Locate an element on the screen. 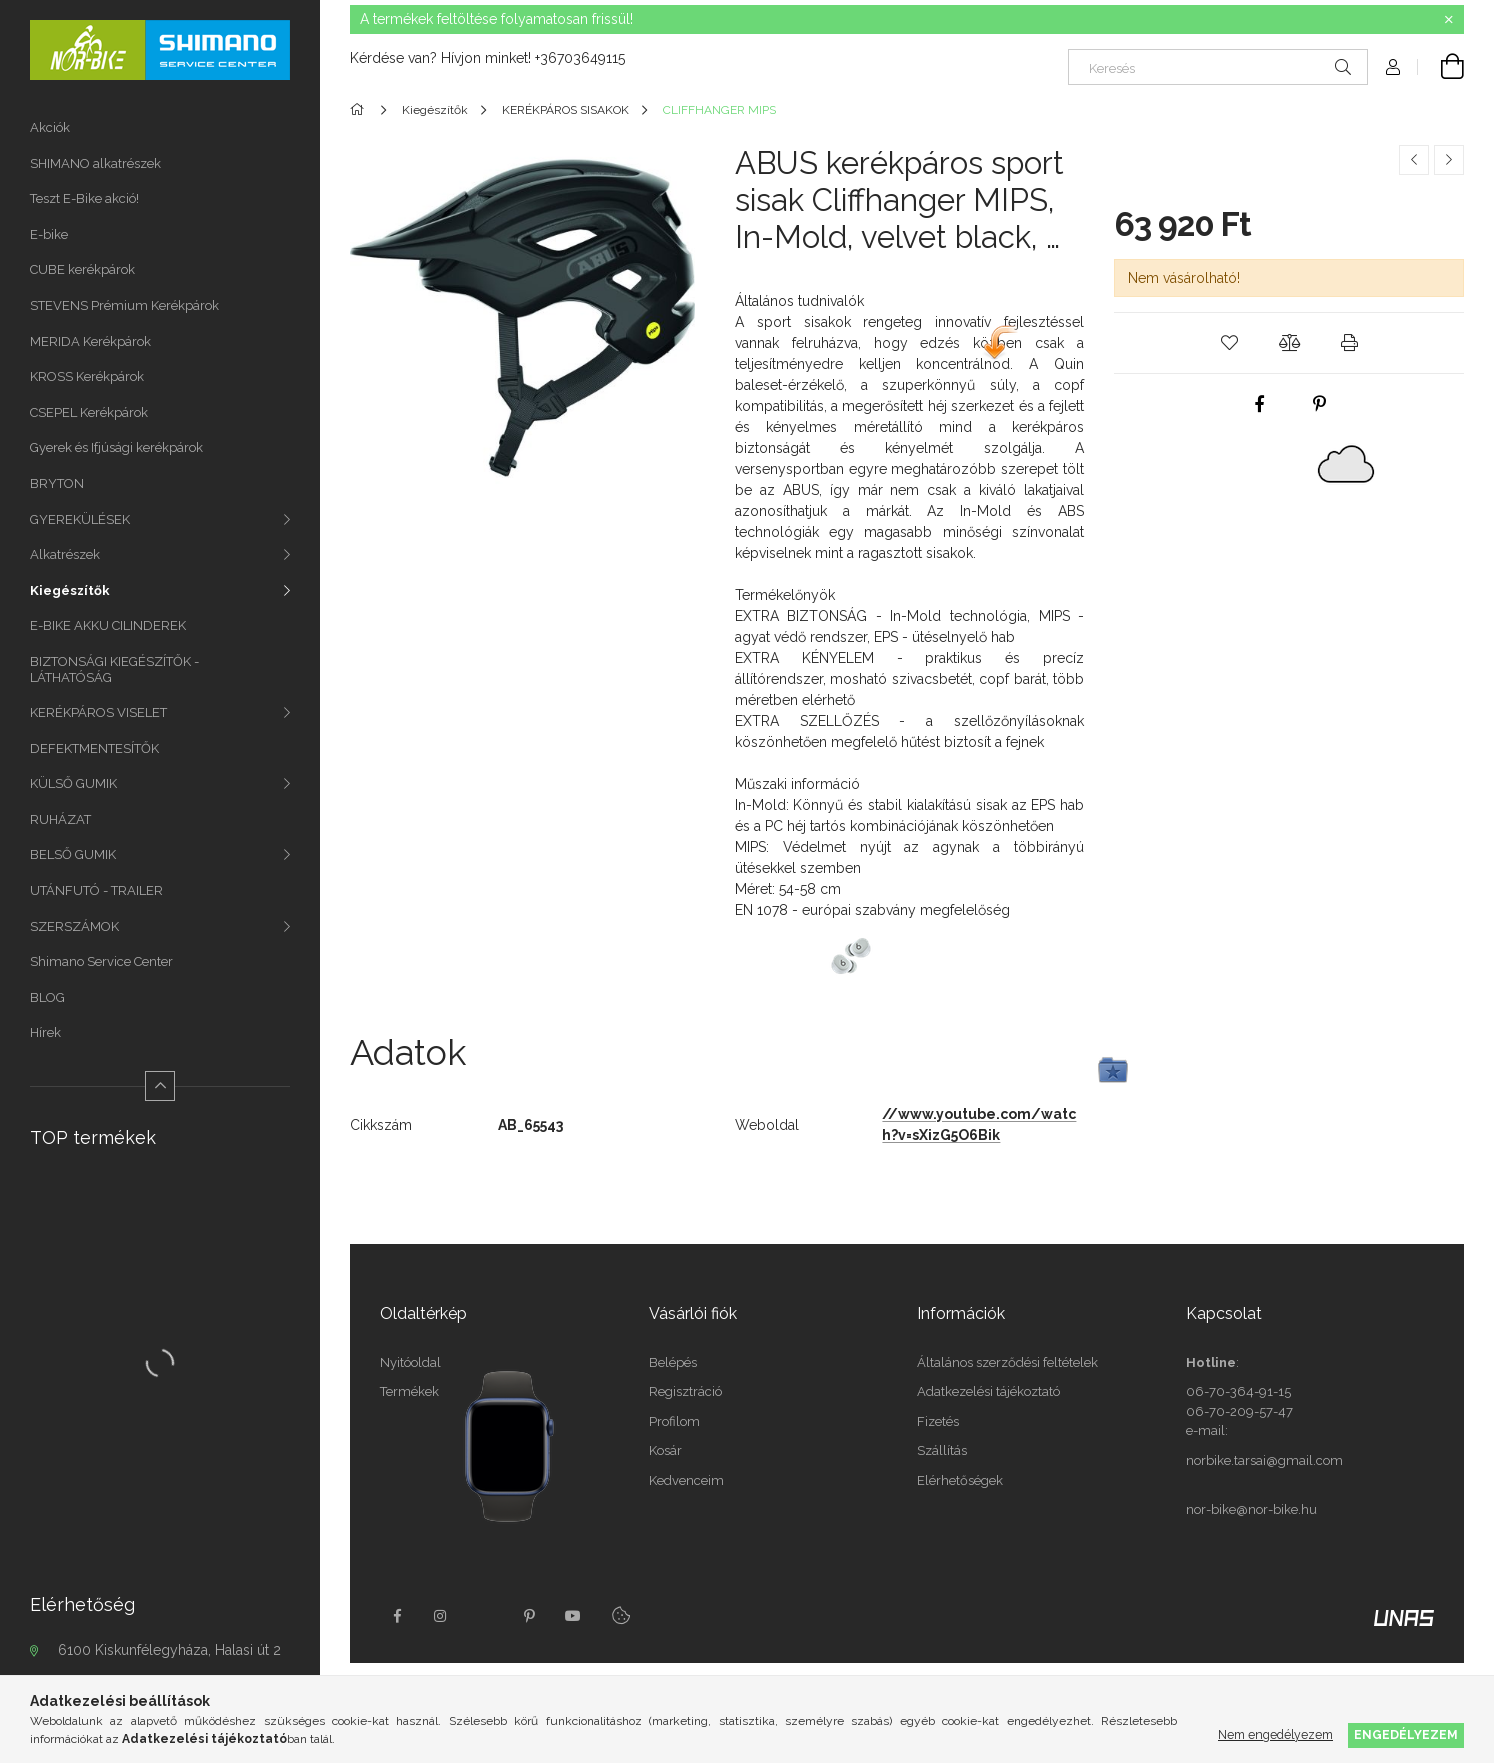  access your favorites folder in the media library is located at coordinates (1113, 1070).